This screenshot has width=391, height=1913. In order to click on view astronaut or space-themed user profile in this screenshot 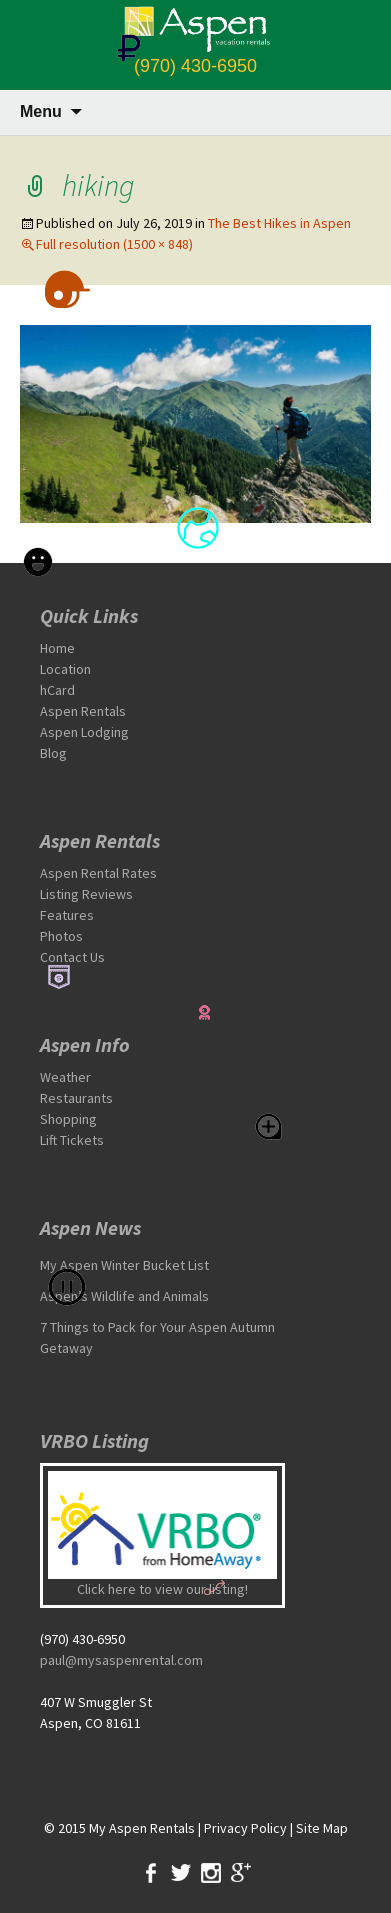, I will do `click(204, 1012)`.